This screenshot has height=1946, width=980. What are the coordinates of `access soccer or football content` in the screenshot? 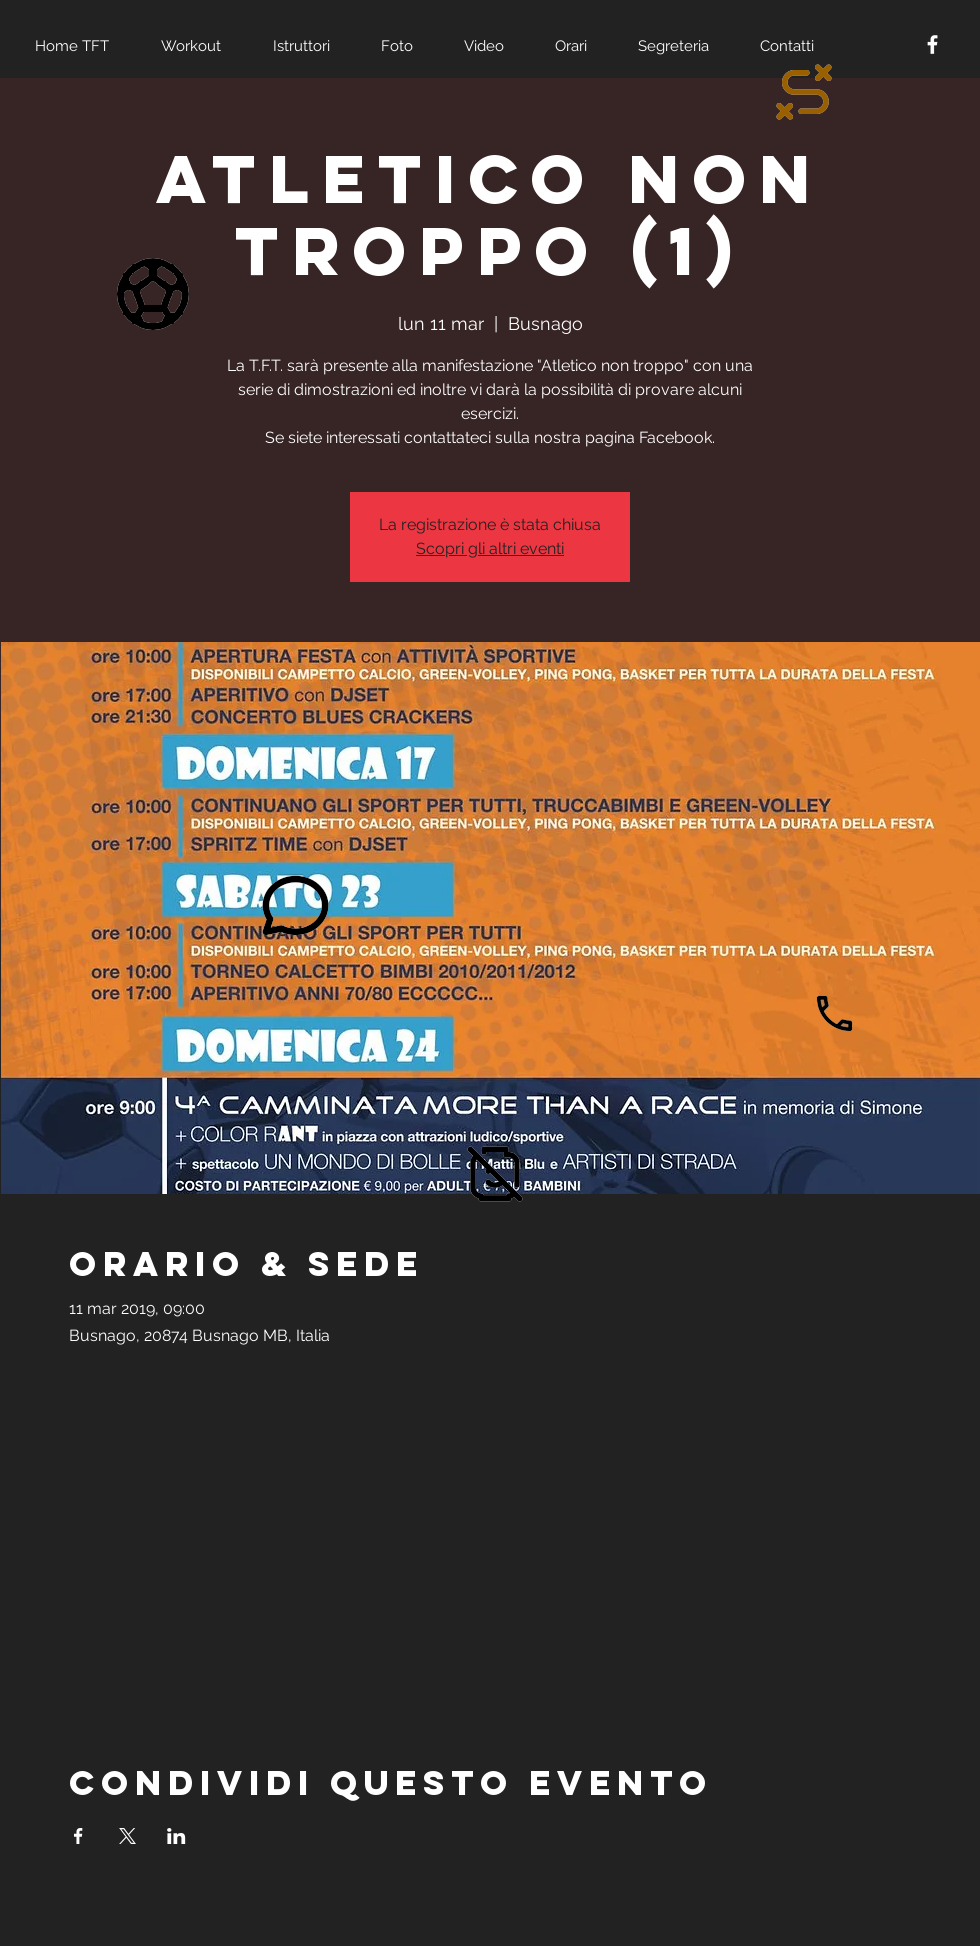 It's located at (153, 294).